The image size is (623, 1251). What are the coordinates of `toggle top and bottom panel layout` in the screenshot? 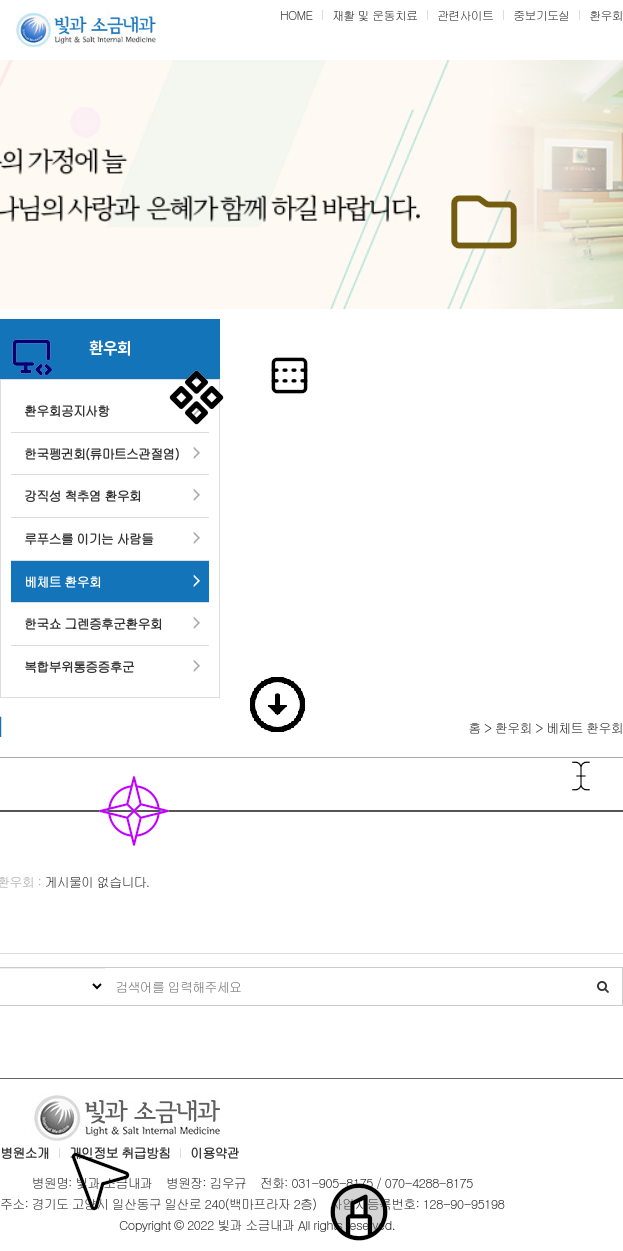 It's located at (289, 375).